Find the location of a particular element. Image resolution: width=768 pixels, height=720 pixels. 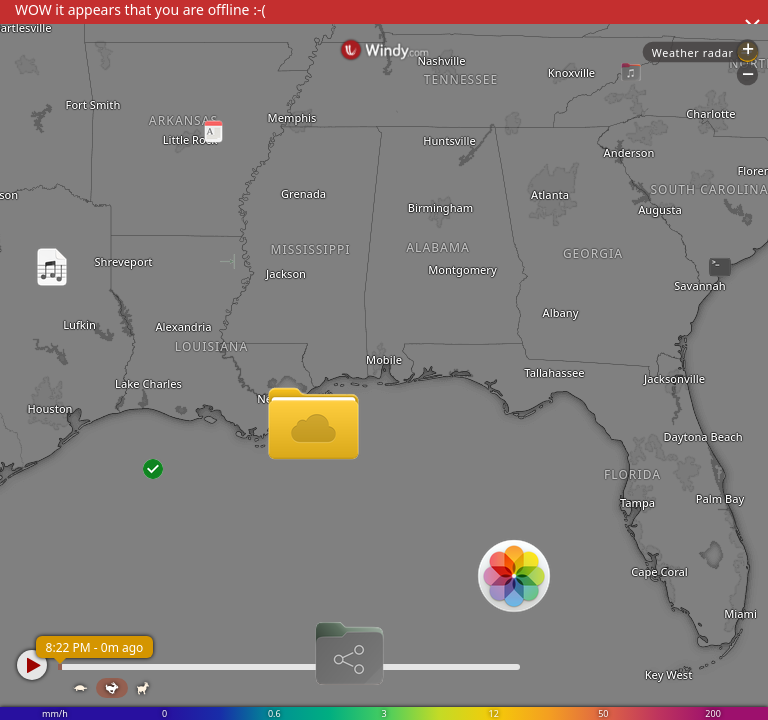

an iMelody audio file is located at coordinates (52, 267).